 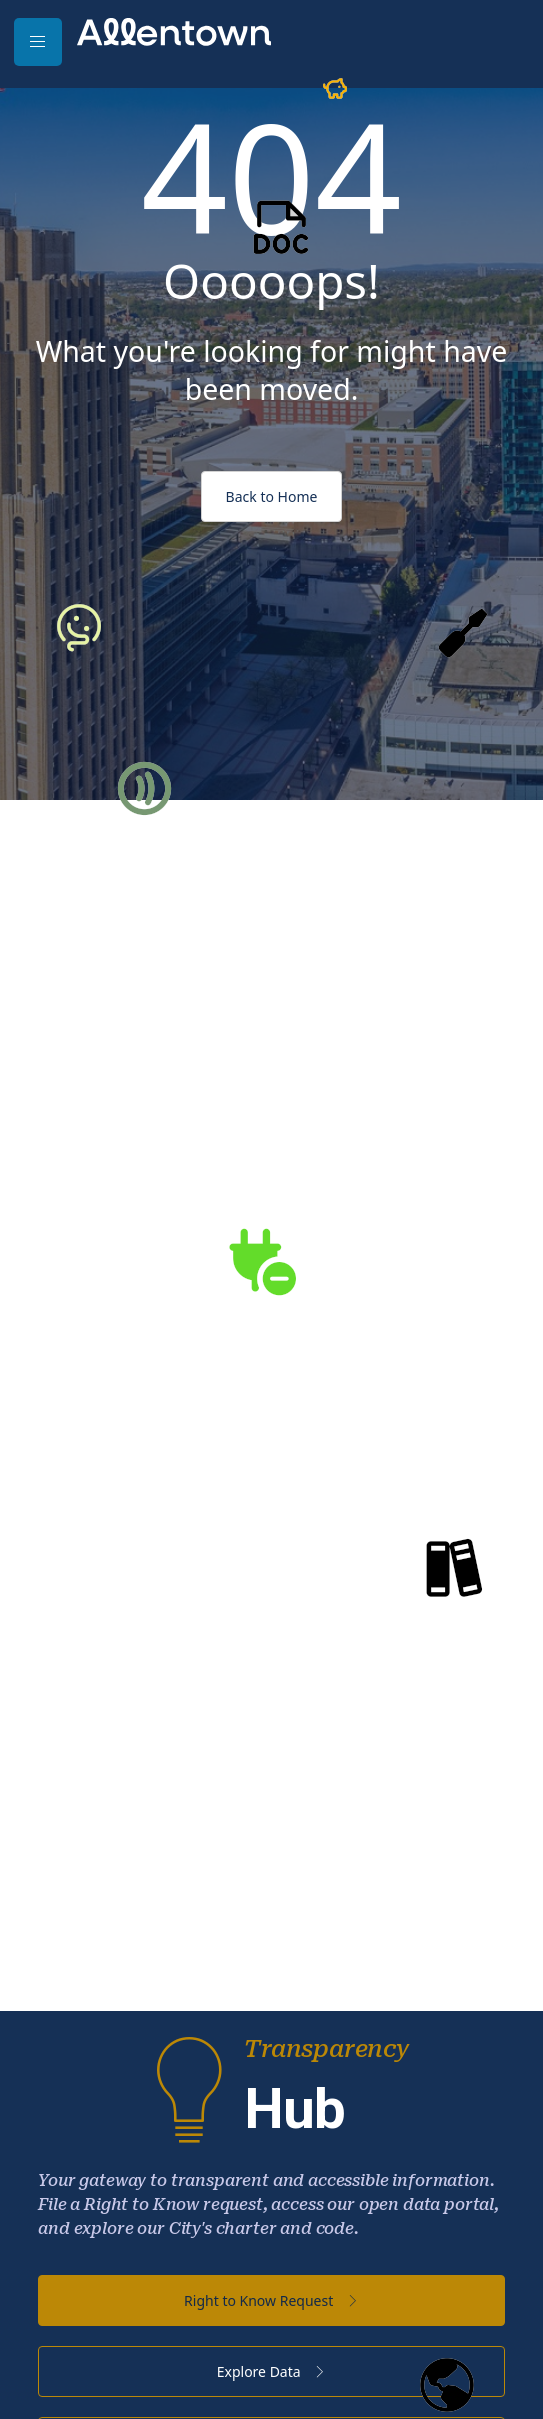 I want to click on open a document file, so click(x=281, y=229).